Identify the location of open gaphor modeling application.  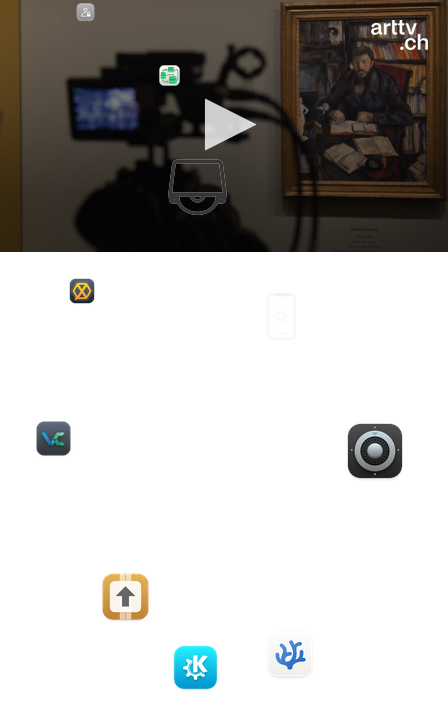
(169, 75).